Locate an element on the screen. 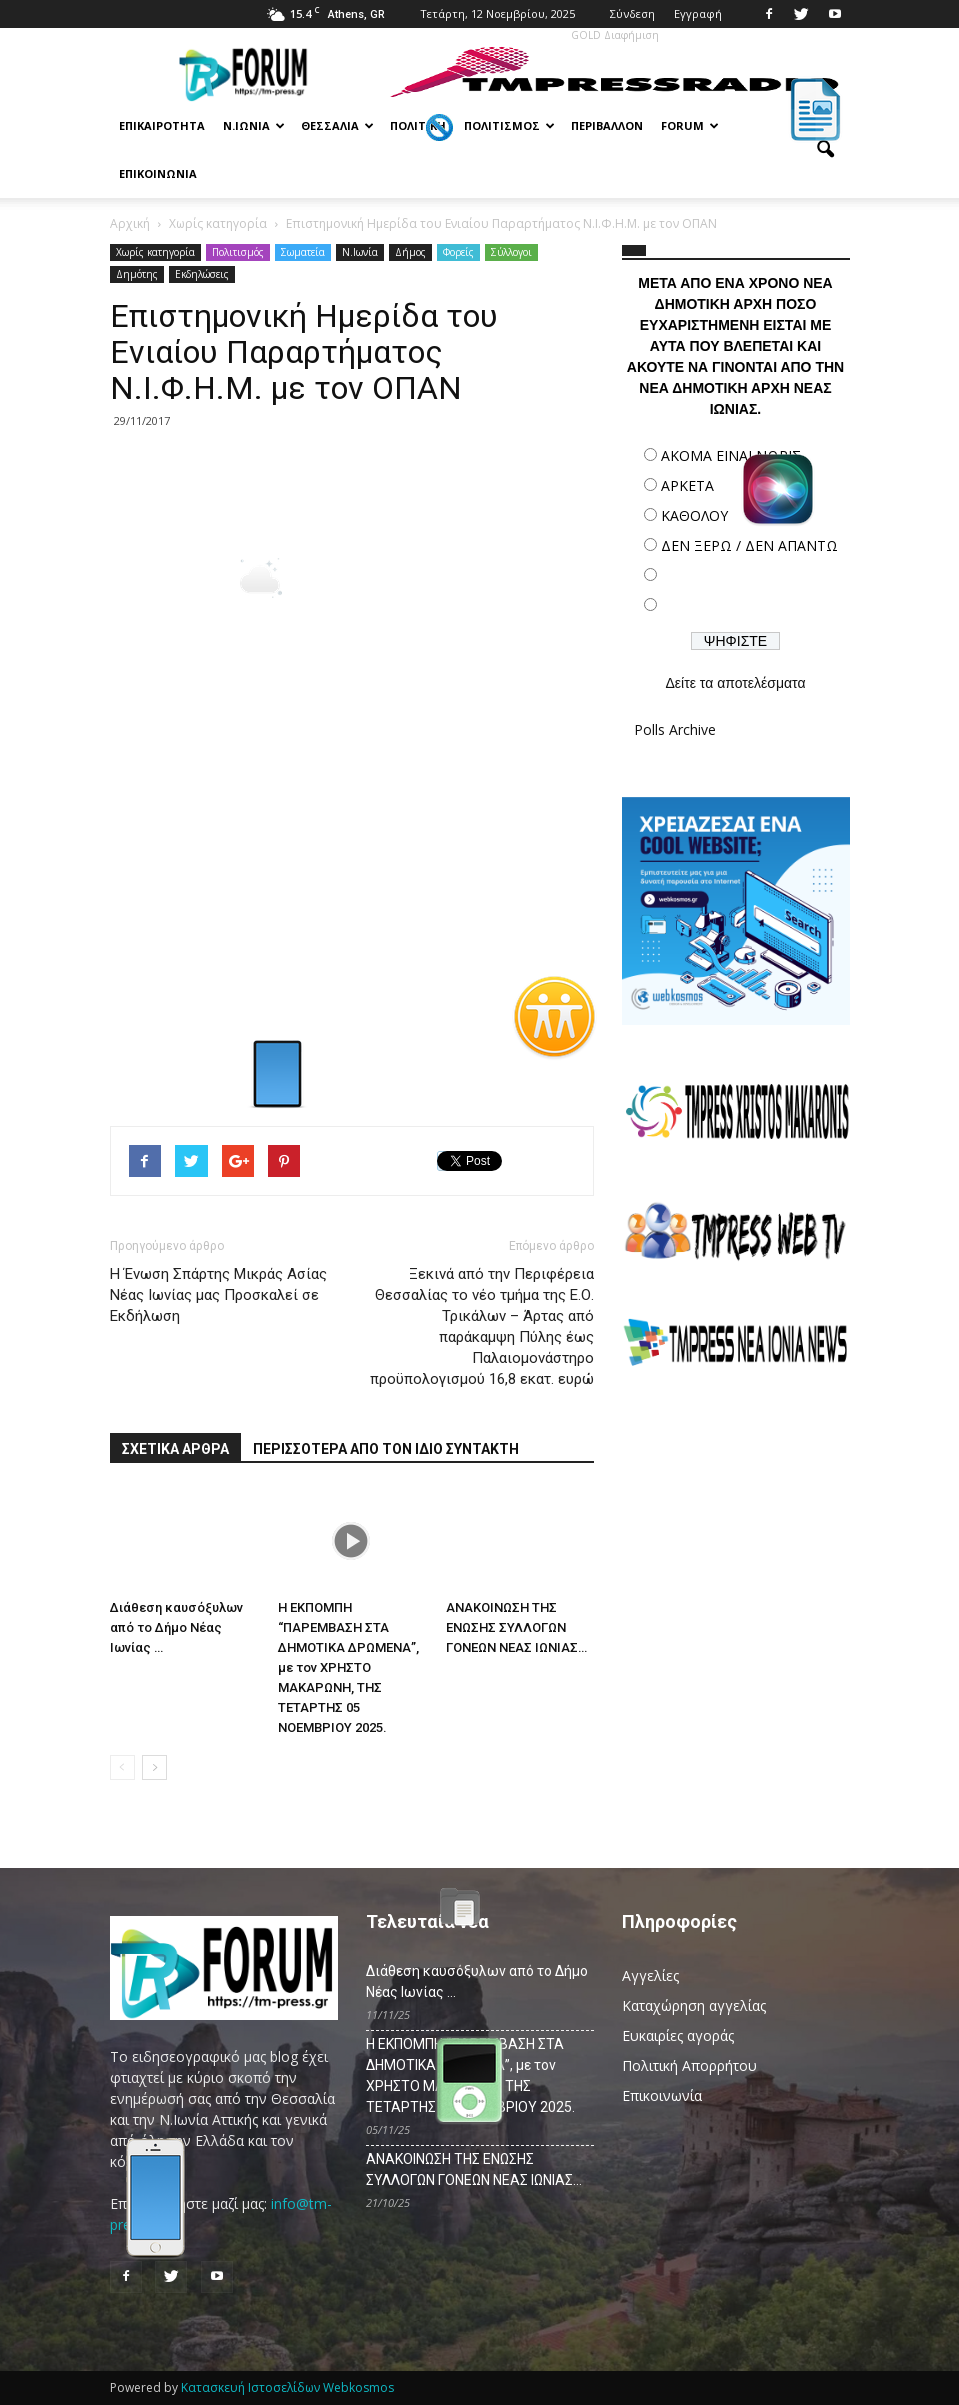 The height and width of the screenshot is (2405, 959). open find my friends is located at coordinates (554, 1016).